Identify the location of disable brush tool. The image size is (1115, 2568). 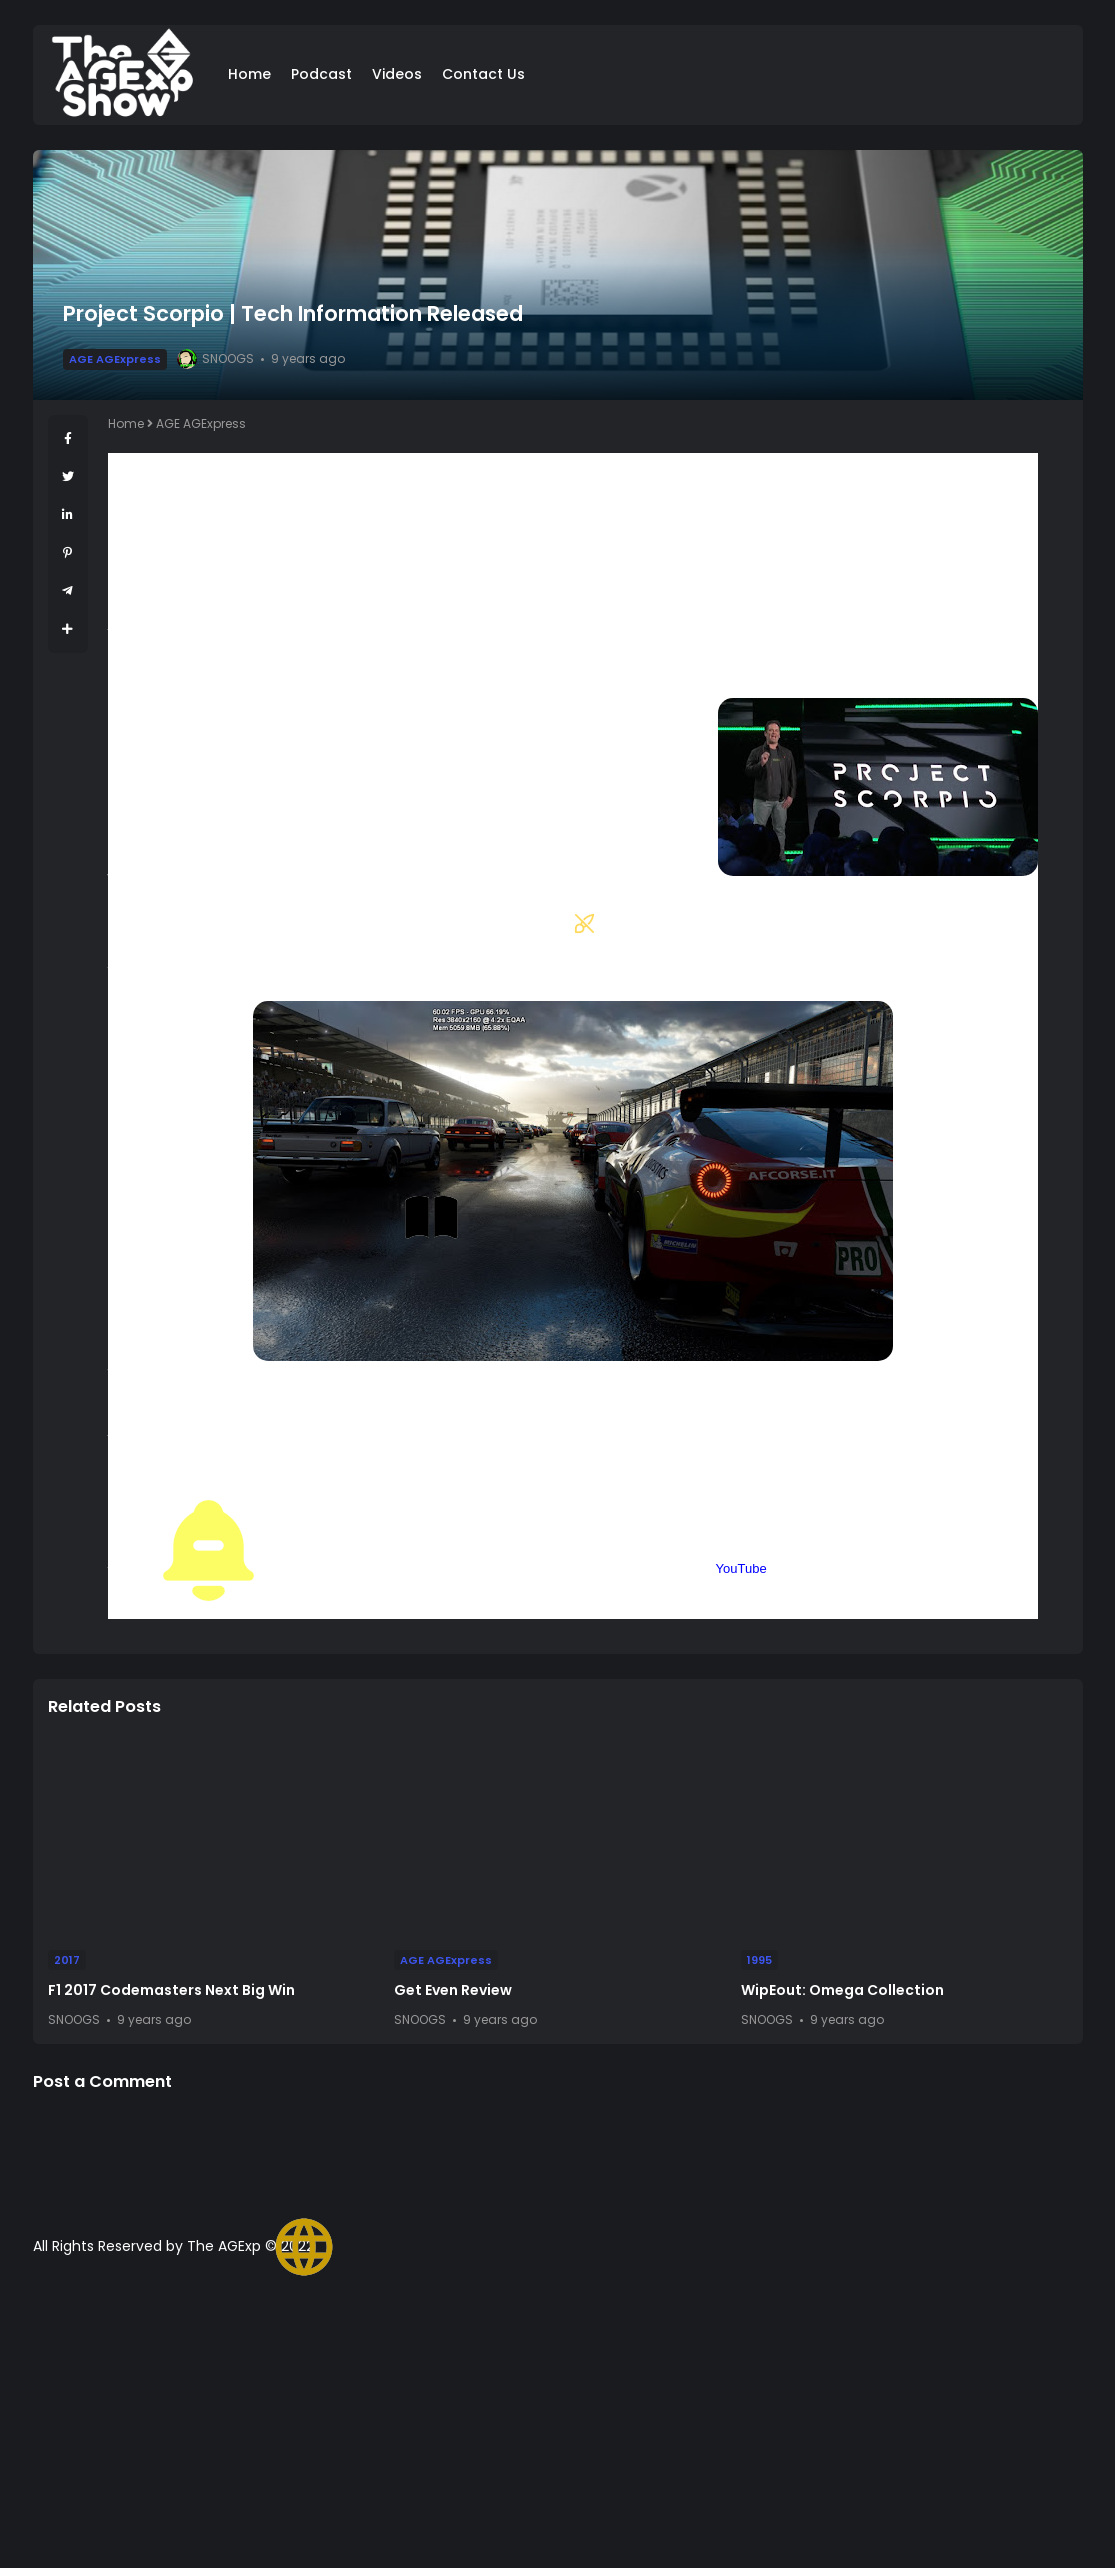
(584, 923).